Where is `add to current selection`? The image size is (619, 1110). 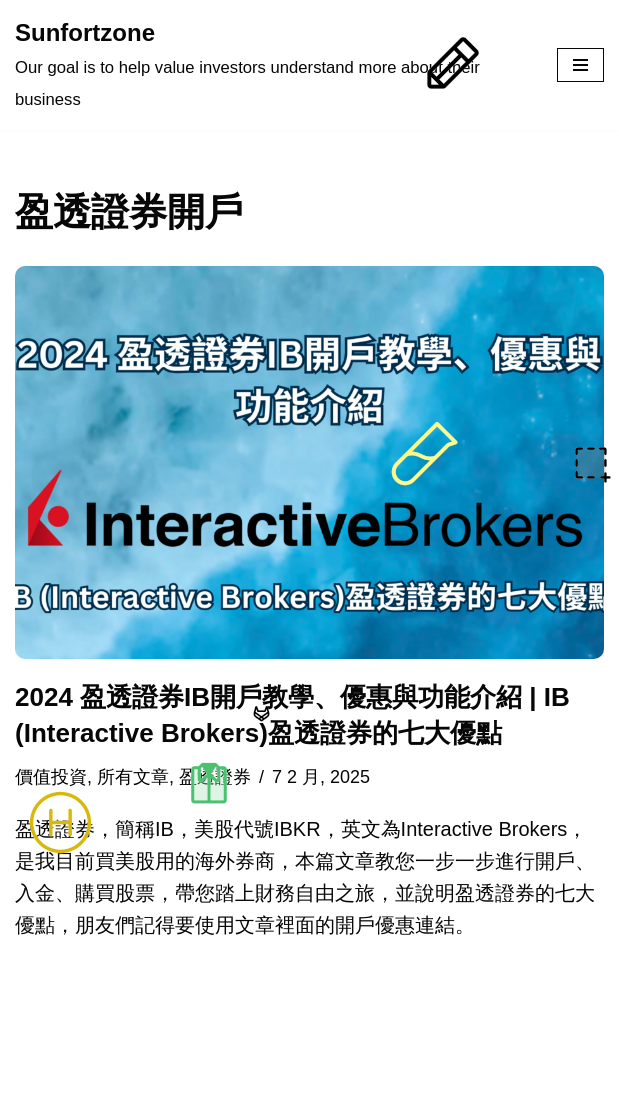
add to current selection is located at coordinates (591, 463).